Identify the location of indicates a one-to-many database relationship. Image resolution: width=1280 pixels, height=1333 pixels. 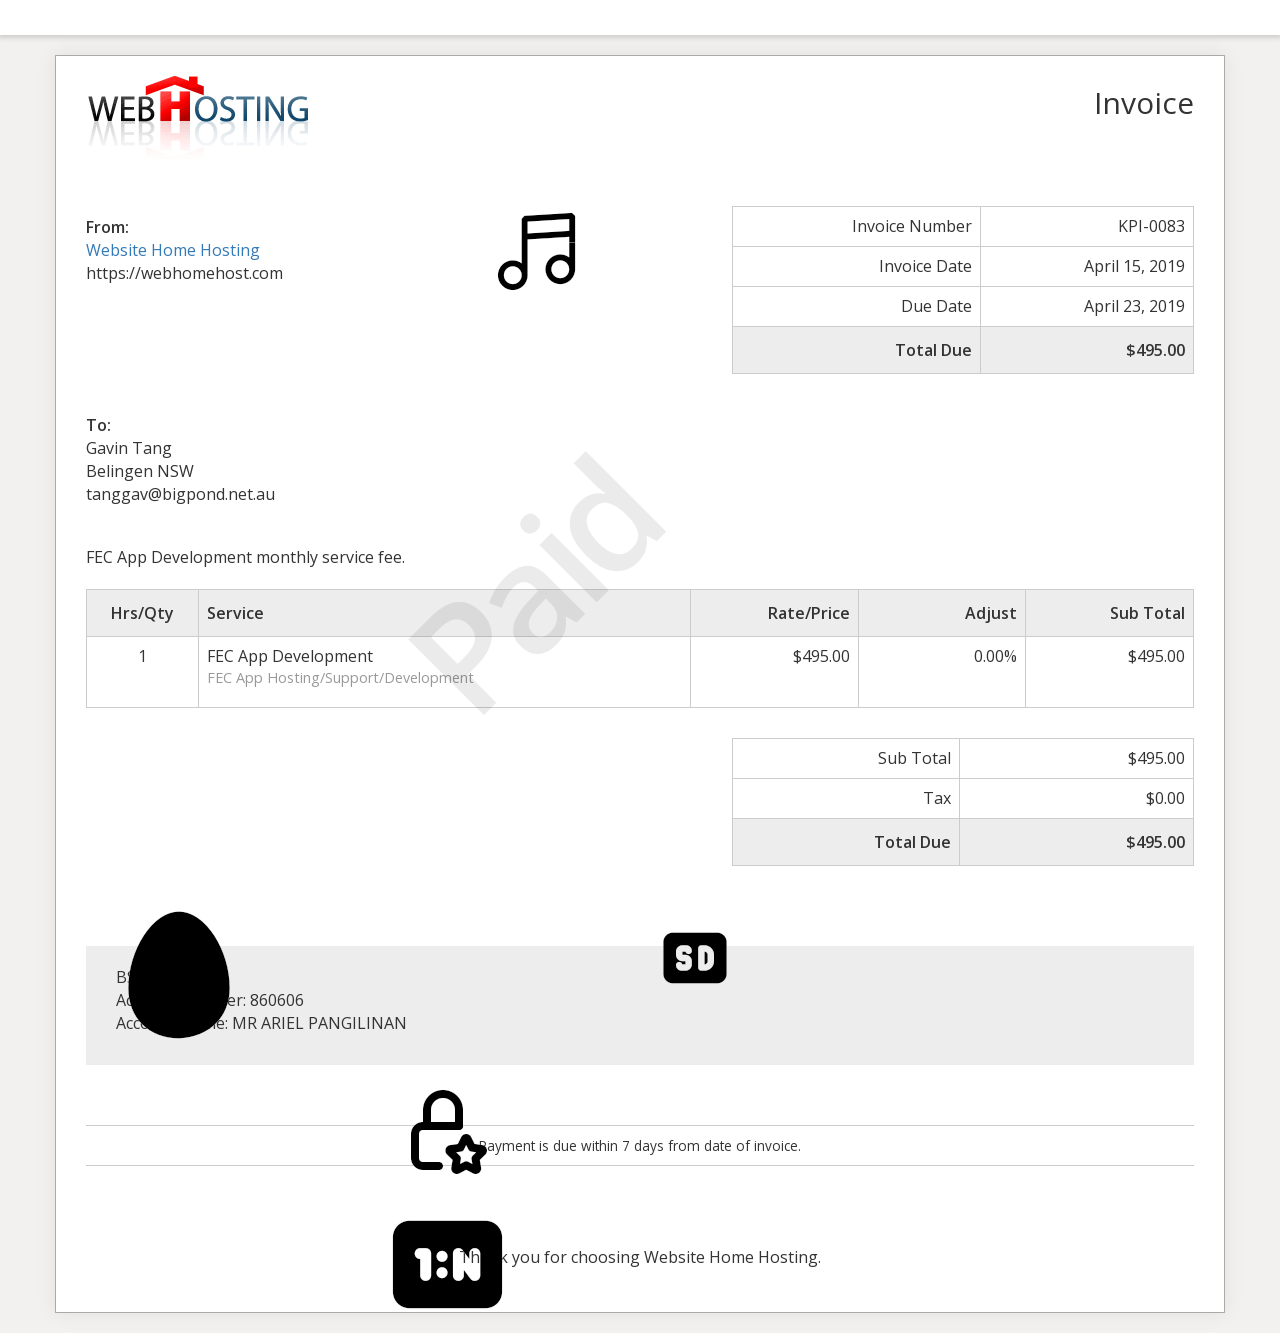
(447, 1264).